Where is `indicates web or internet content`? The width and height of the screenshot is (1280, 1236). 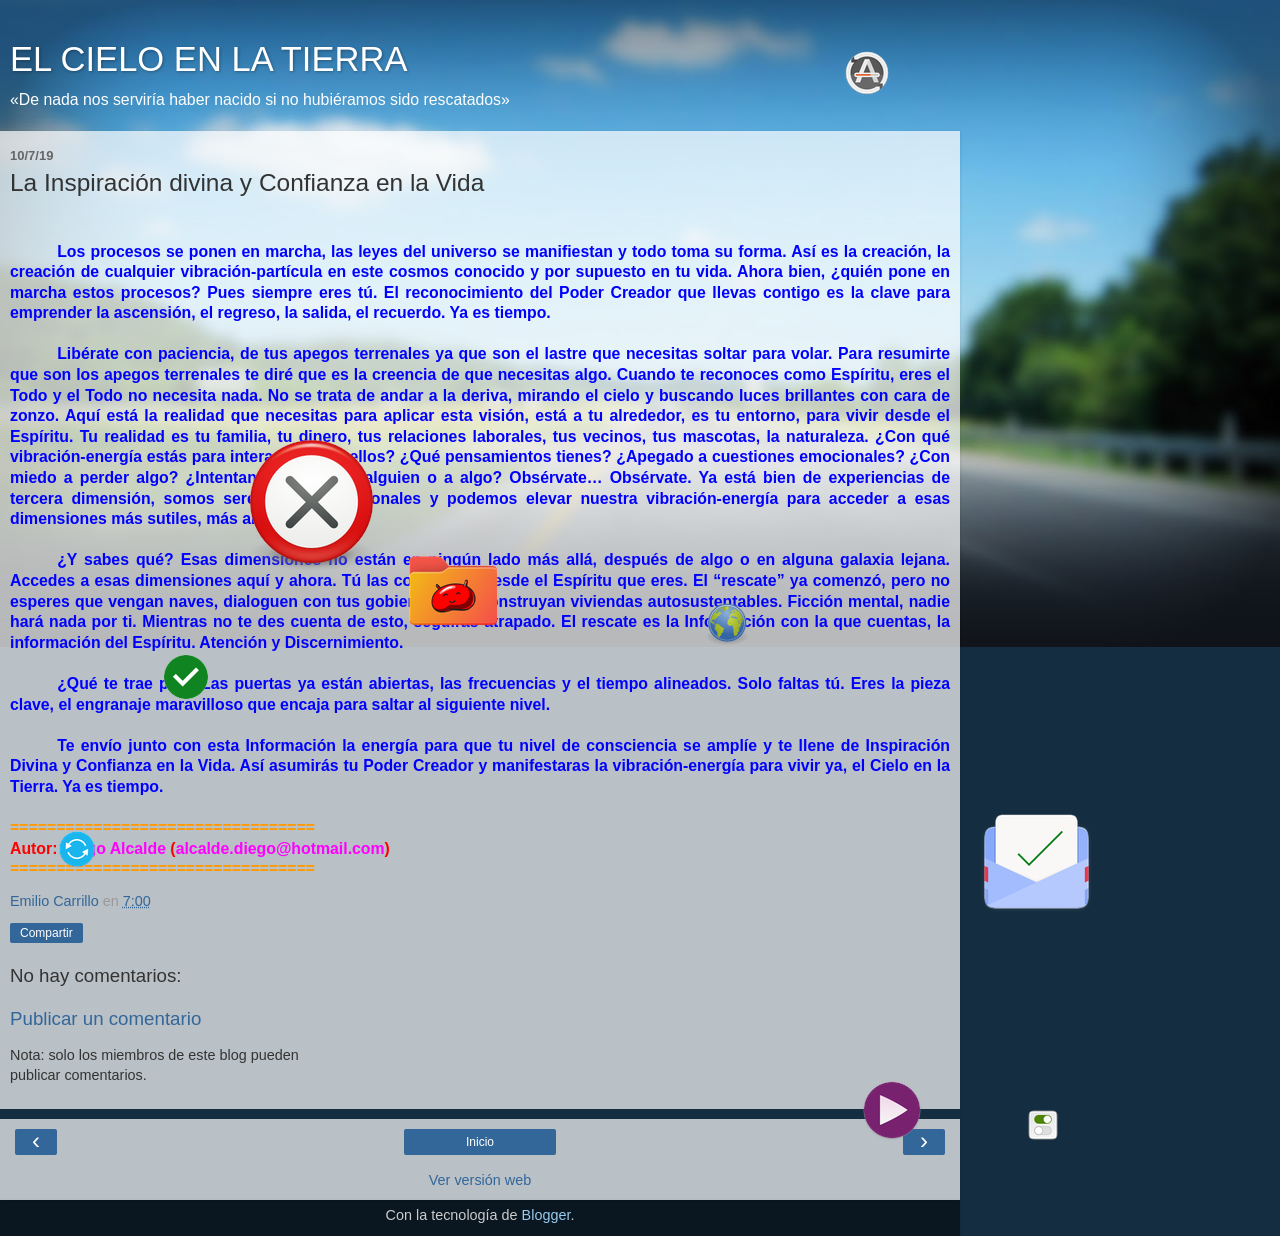
indicates web or internet content is located at coordinates (727, 623).